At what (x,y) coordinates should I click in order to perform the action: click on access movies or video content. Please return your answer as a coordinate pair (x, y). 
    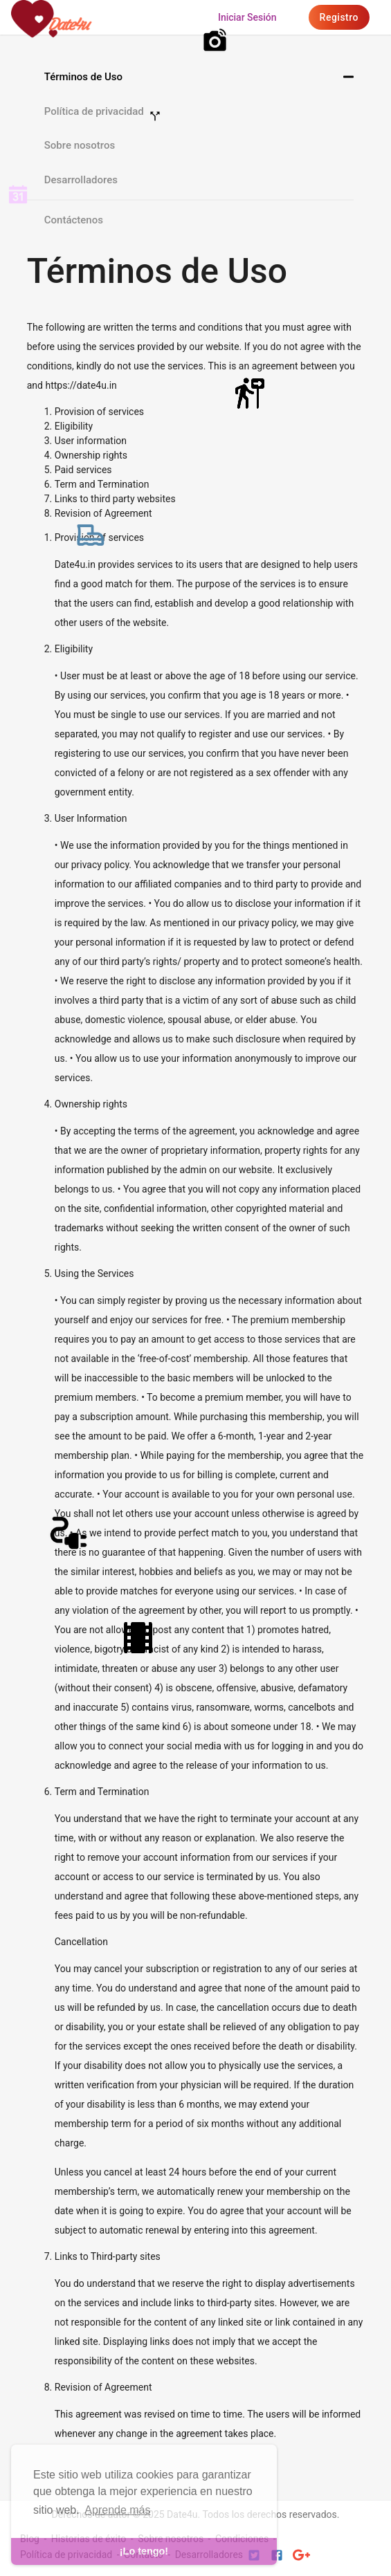
    Looking at the image, I should click on (138, 1637).